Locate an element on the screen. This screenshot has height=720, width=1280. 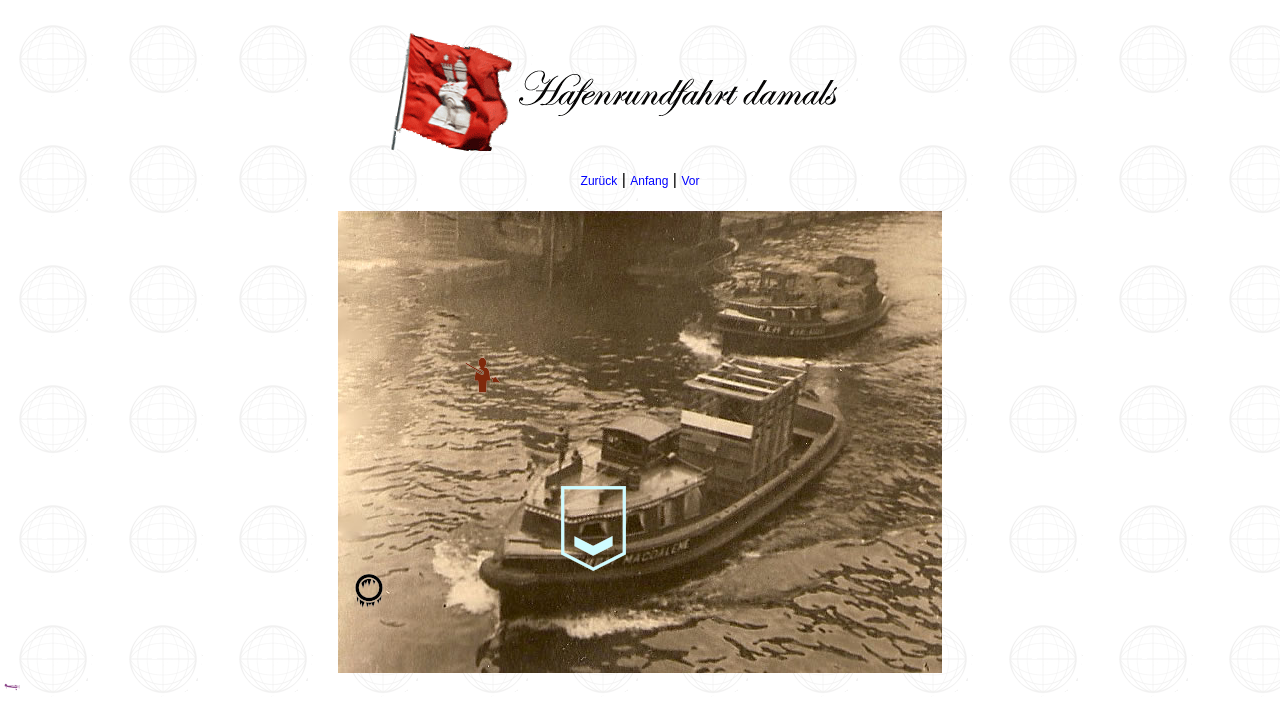
indicates rank 1 or lowest tier status is located at coordinates (593, 528).